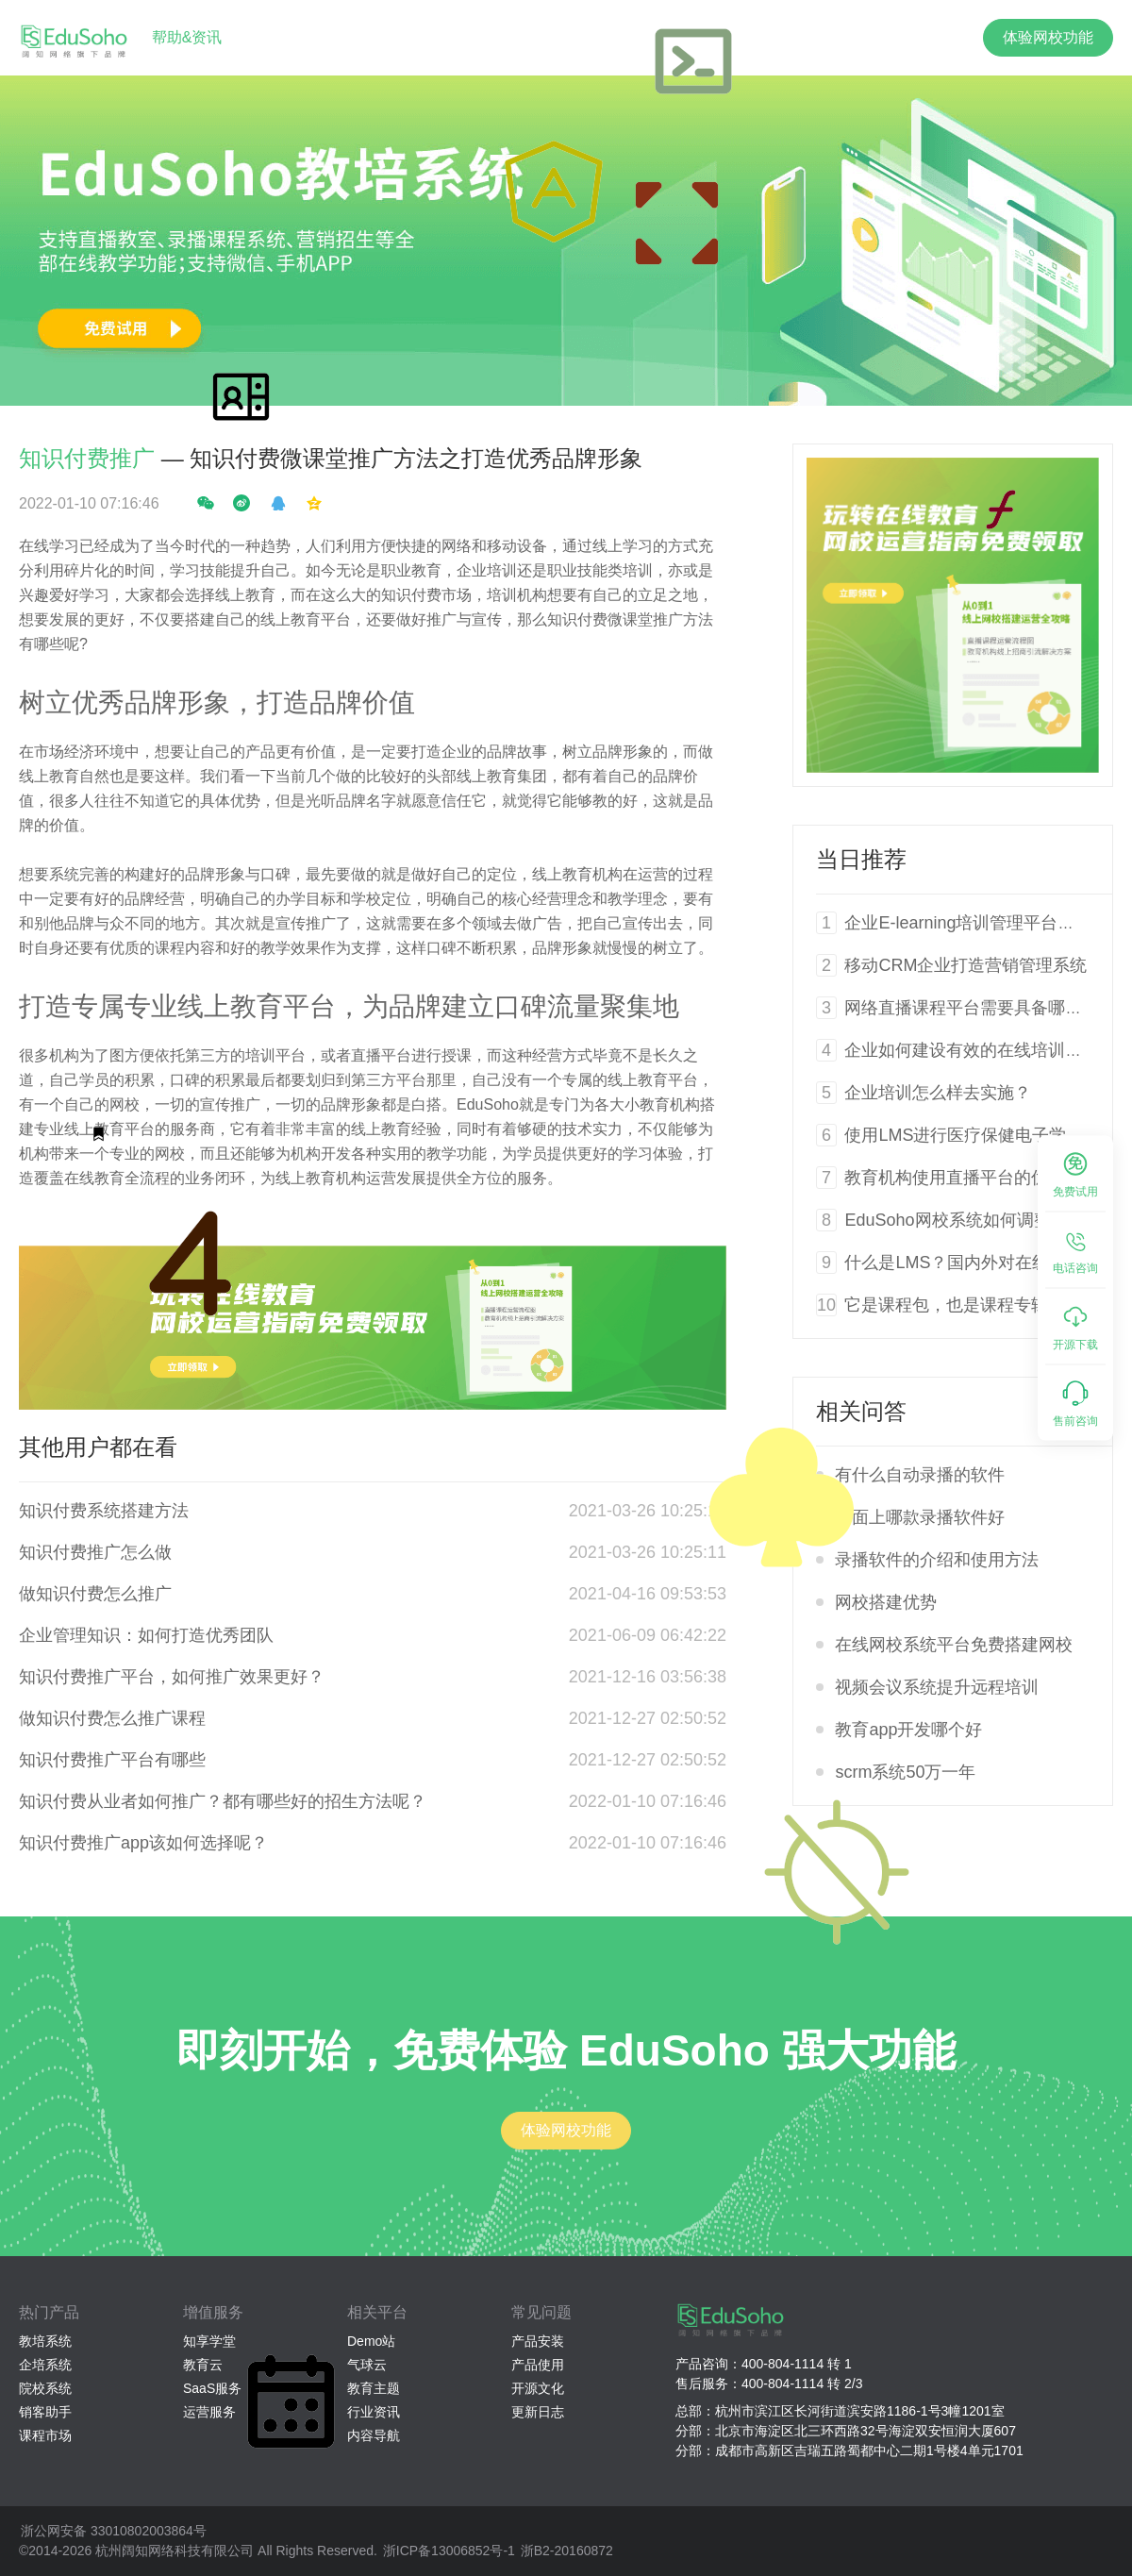 This screenshot has width=1132, height=2576. What do you see at coordinates (241, 396) in the screenshot?
I see `start or join a video conference` at bounding box center [241, 396].